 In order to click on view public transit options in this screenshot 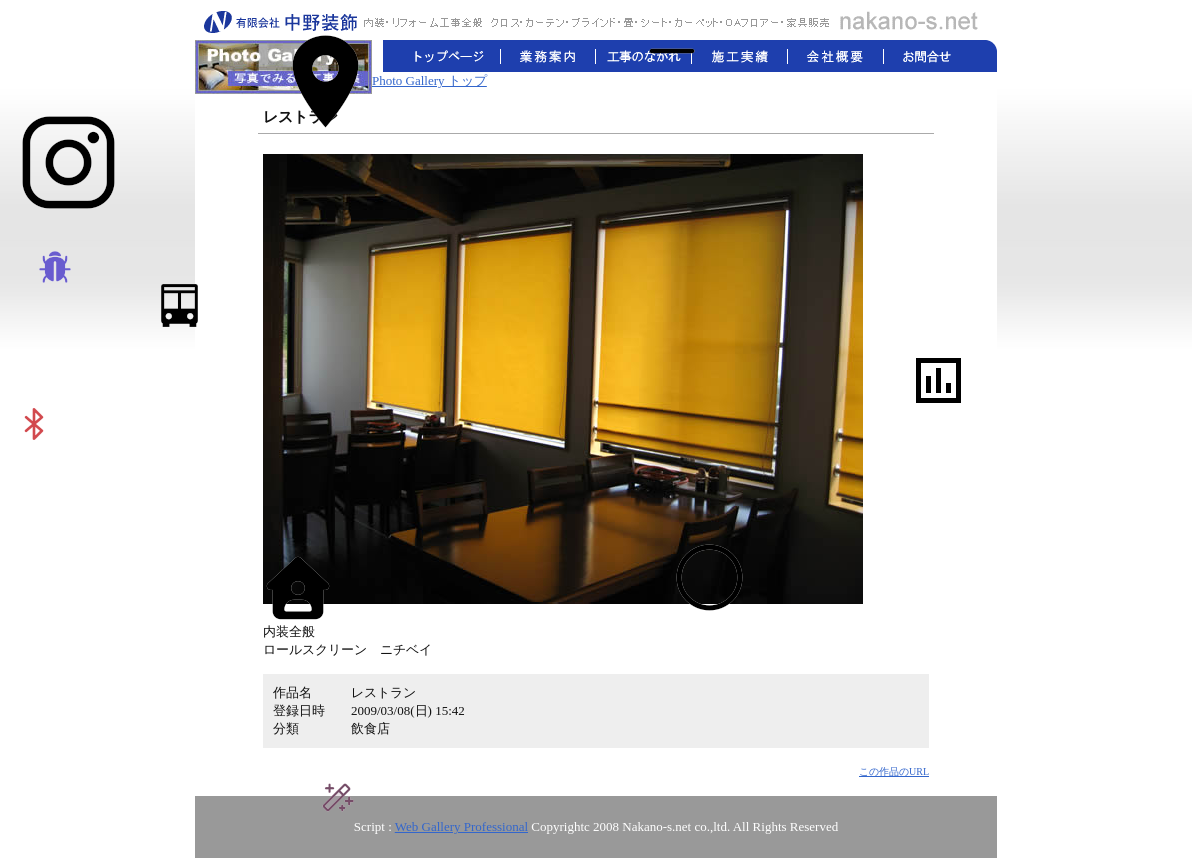, I will do `click(179, 305)`.